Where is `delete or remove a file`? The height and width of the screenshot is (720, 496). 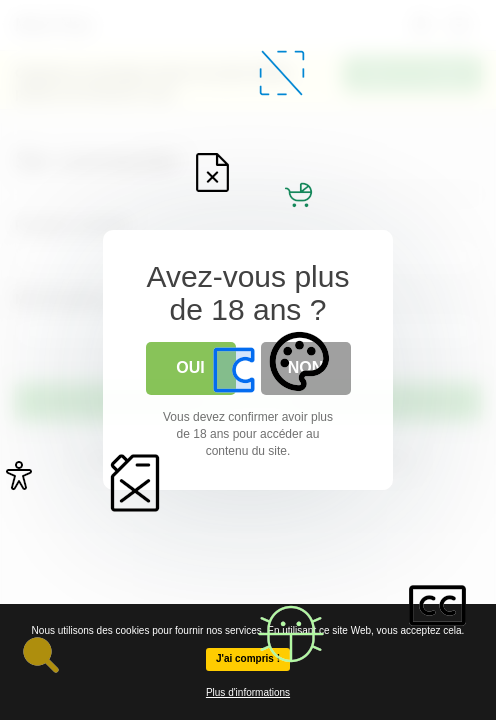
delete or remove a file is located at coordinates (212, 172).